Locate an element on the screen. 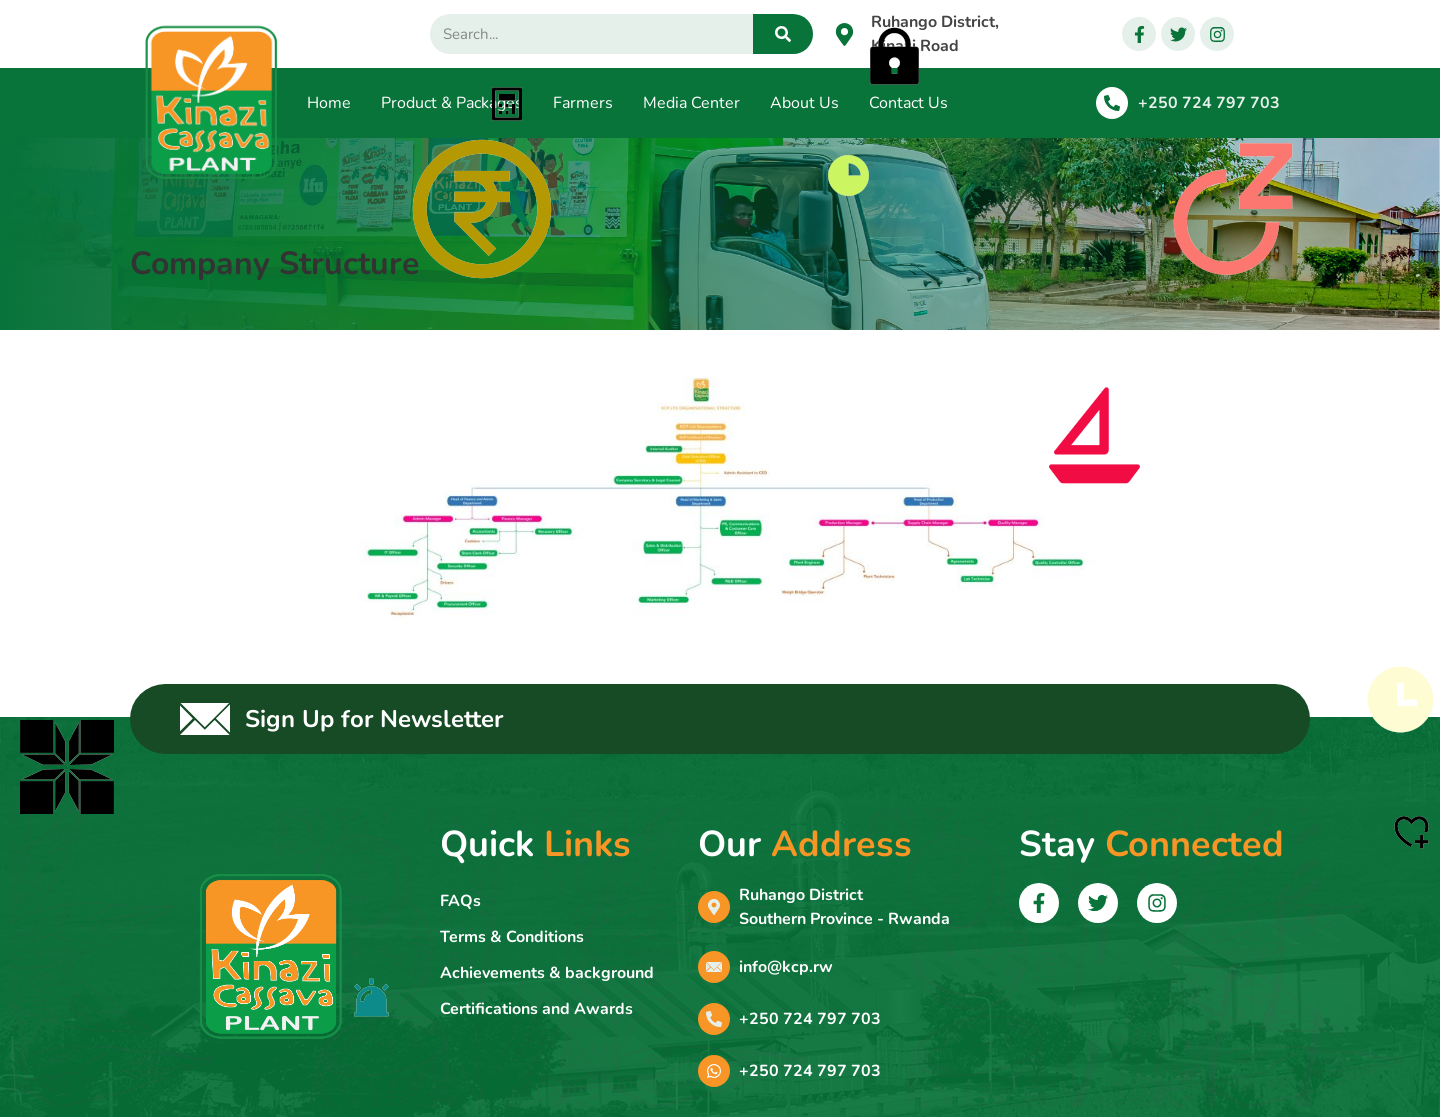  open calculator app is located at coordinates (507, 104).